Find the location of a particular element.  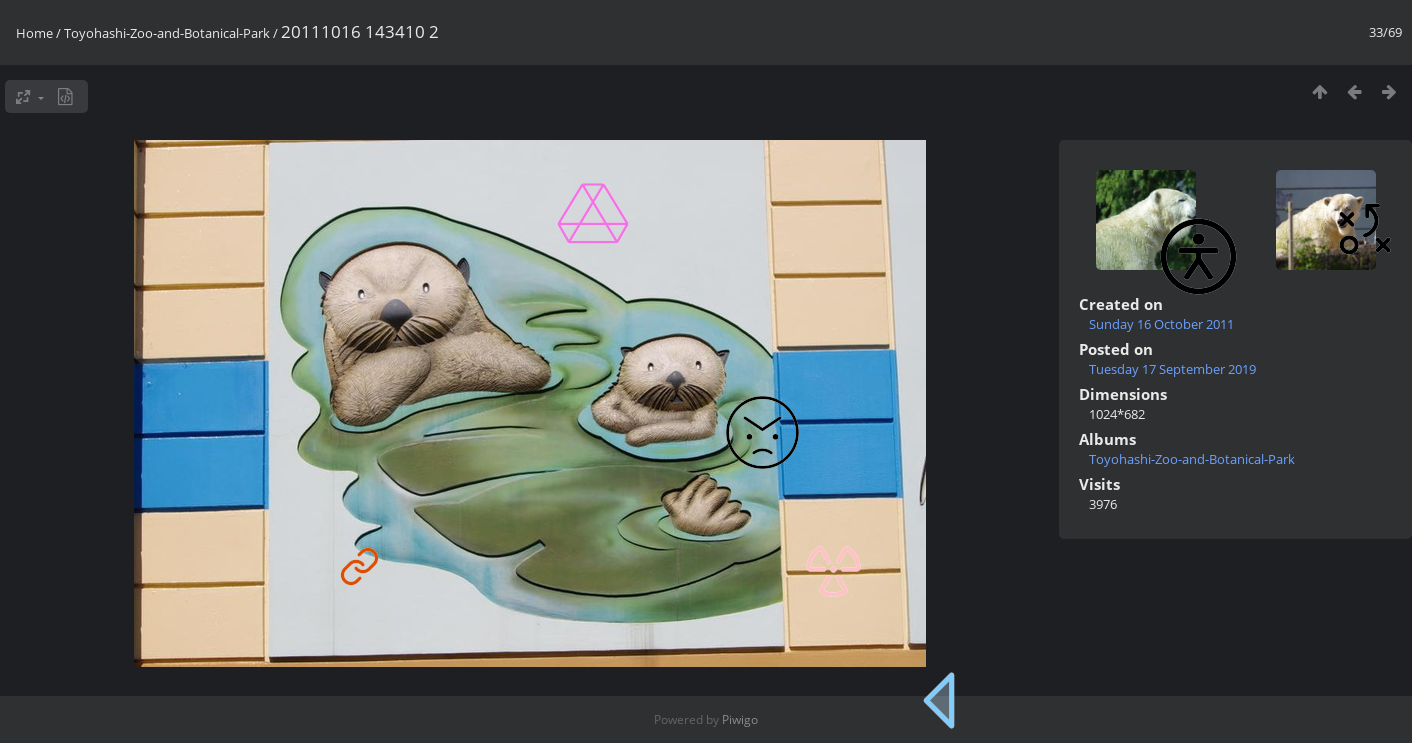

go back to the previous screen is located at coordinates (941, 700).